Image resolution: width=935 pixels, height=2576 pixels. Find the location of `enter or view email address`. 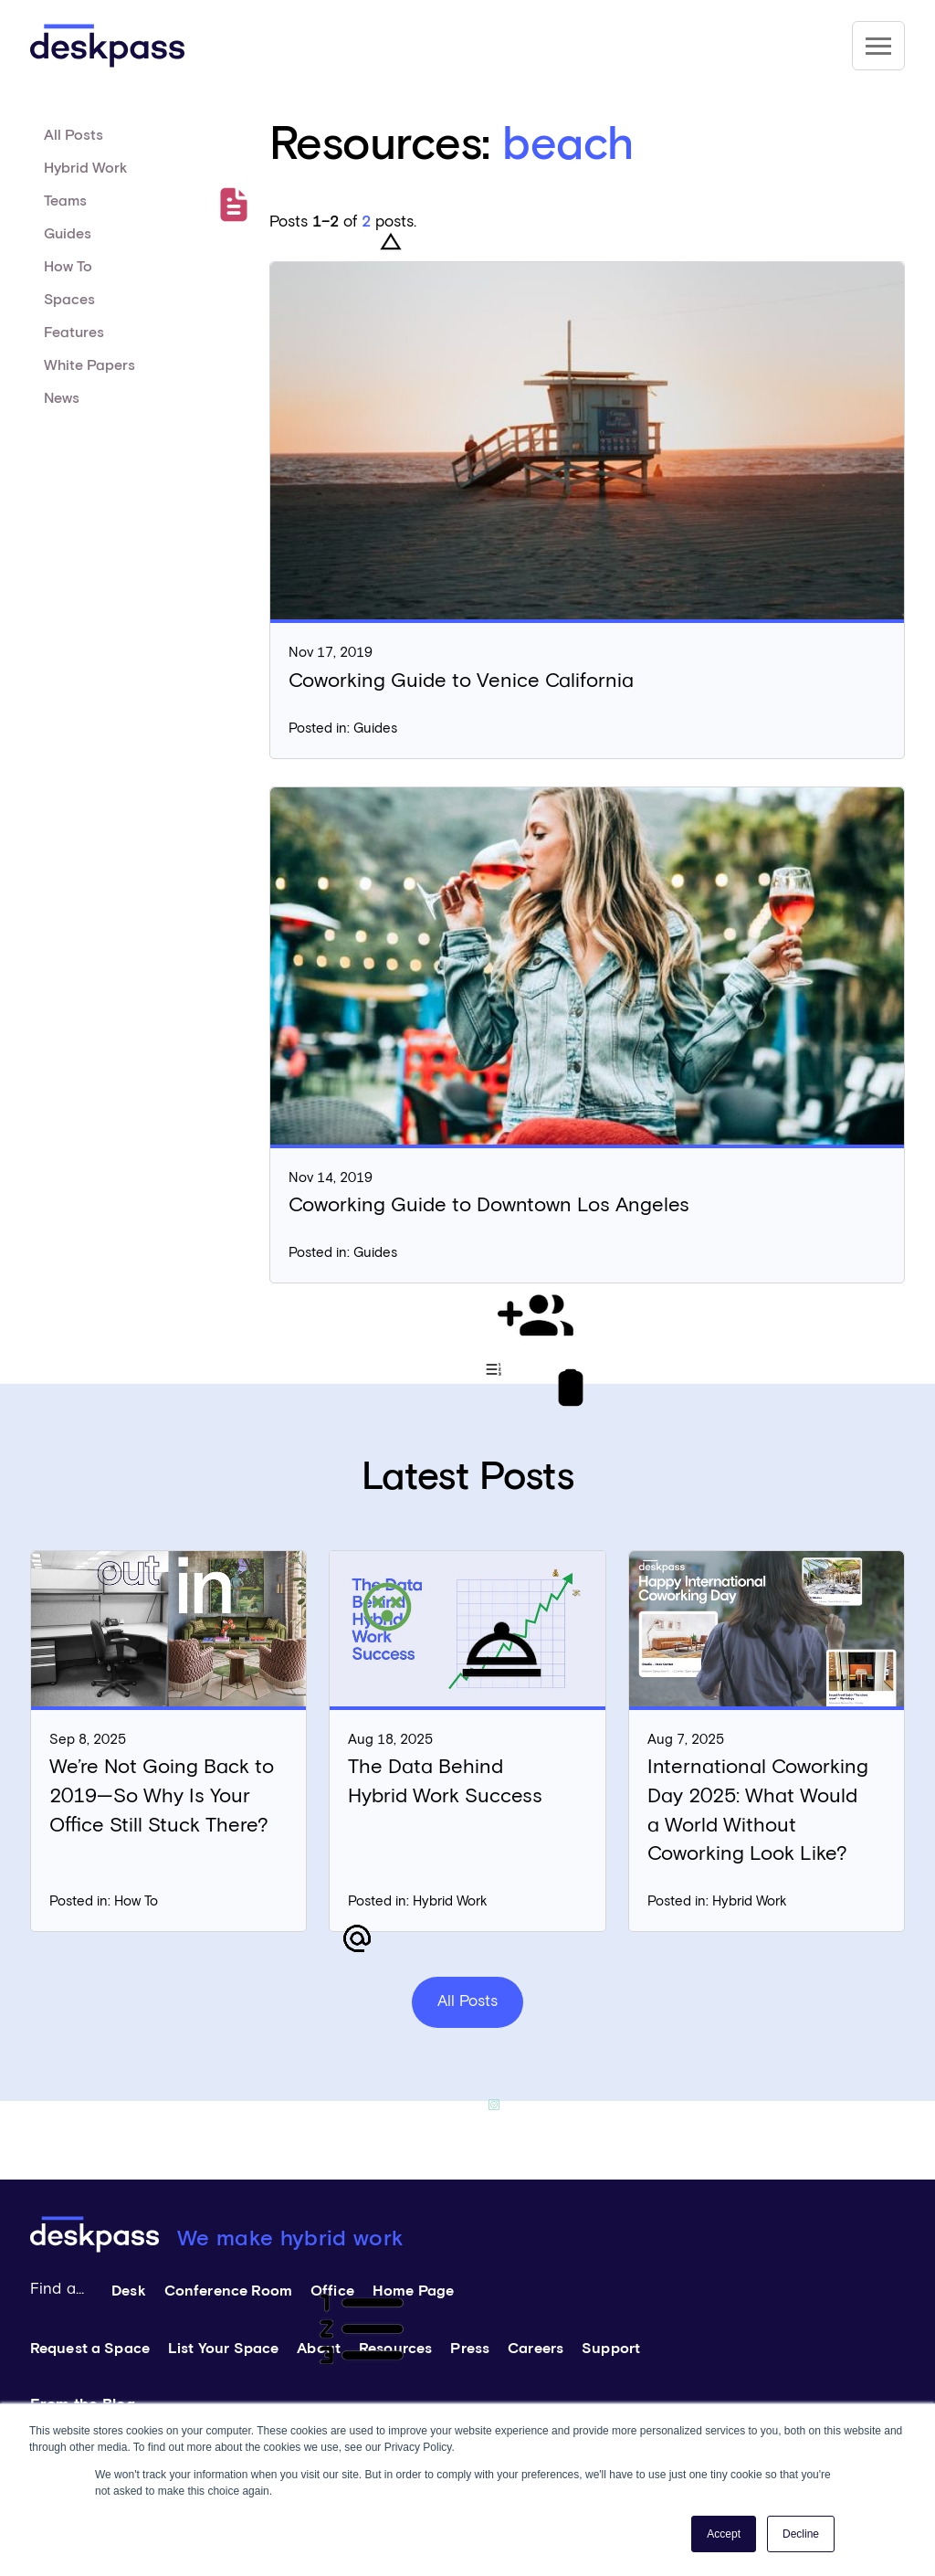

enter or view email address is located at coordinates (357, 1938).